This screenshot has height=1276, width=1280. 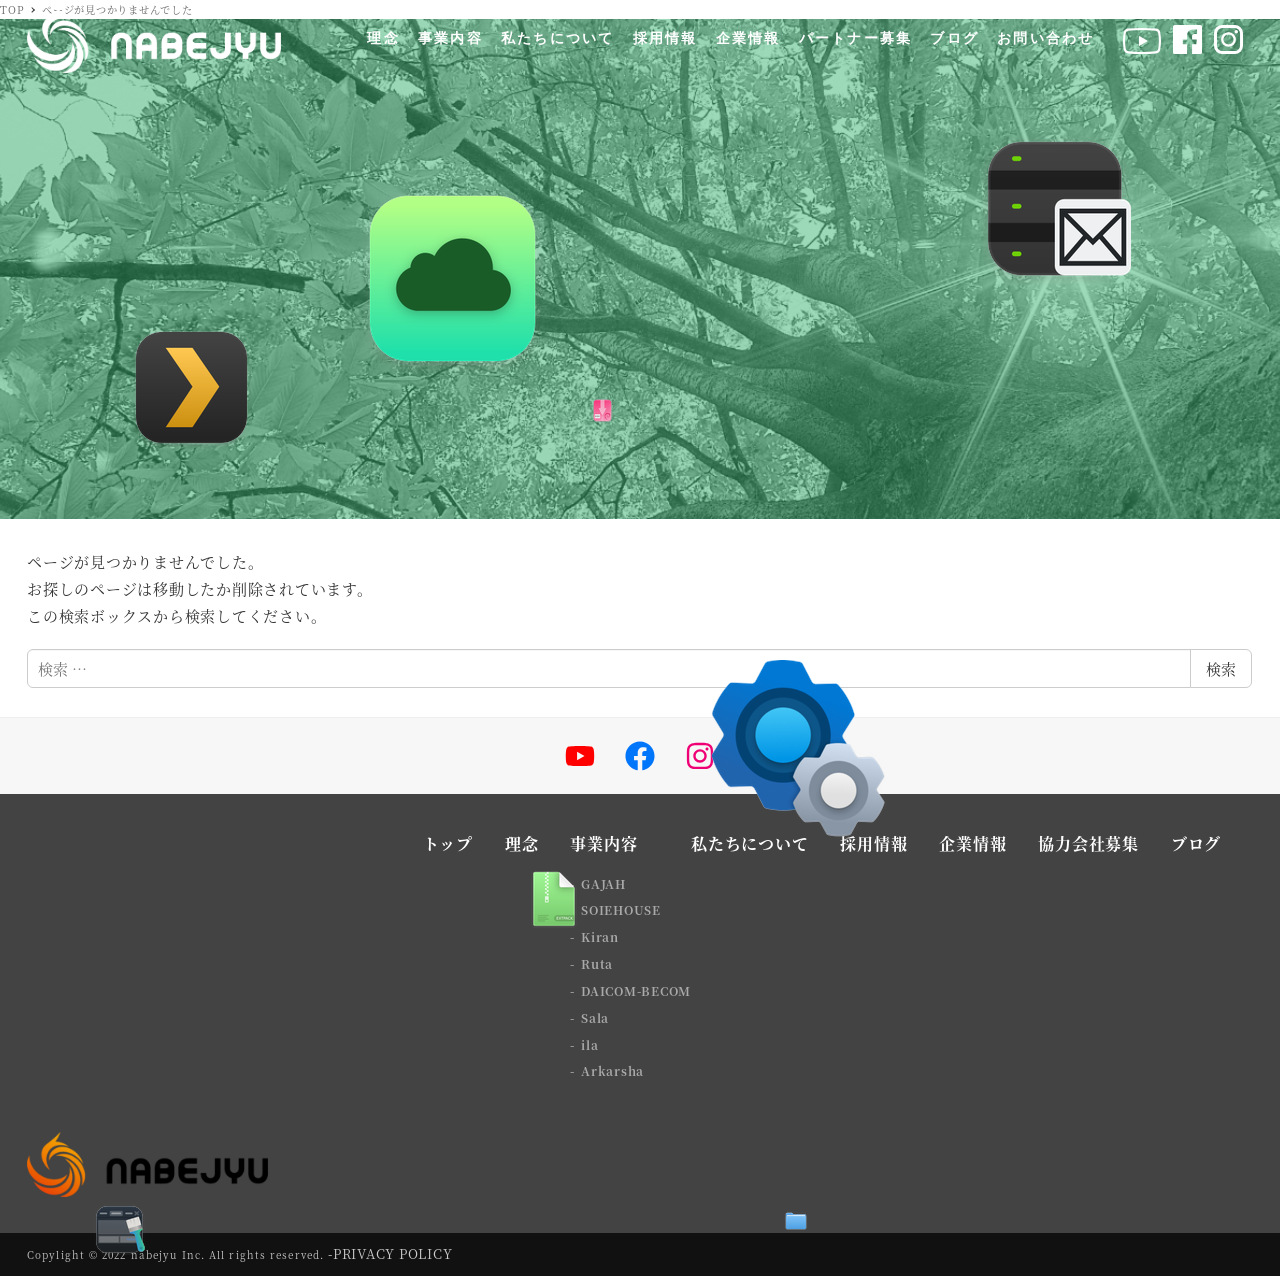 I want to click on configure mail server settings, so click(x=1056, y=211).